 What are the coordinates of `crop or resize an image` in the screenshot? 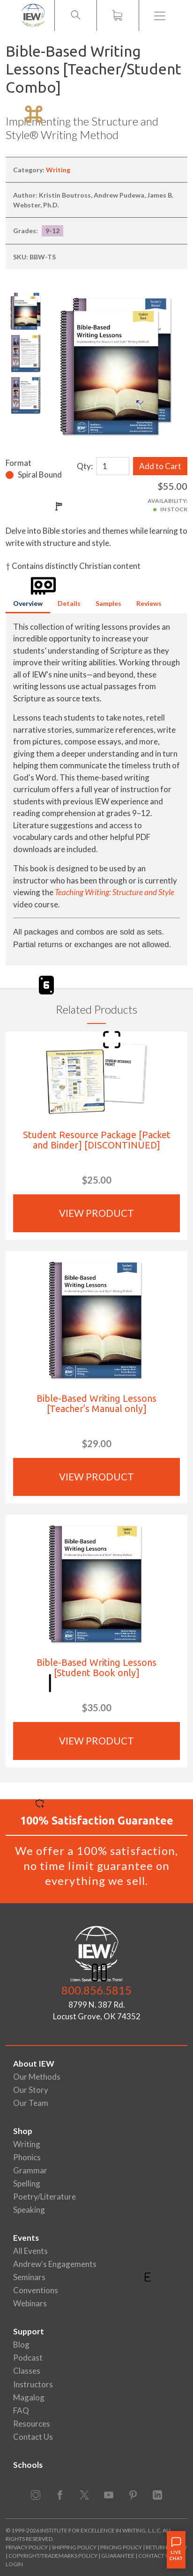 It's located at (111, 1039).